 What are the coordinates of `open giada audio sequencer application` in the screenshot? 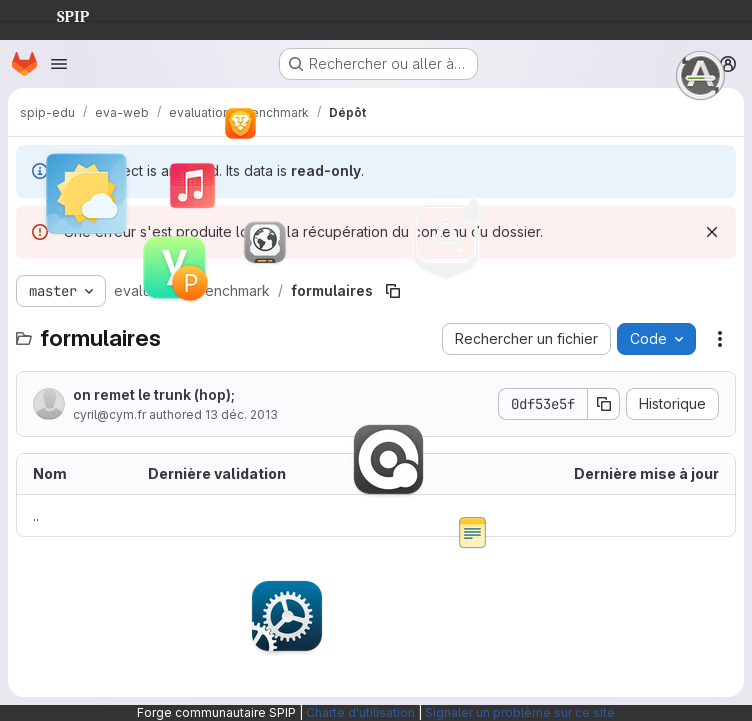 It's located at (388, 459).